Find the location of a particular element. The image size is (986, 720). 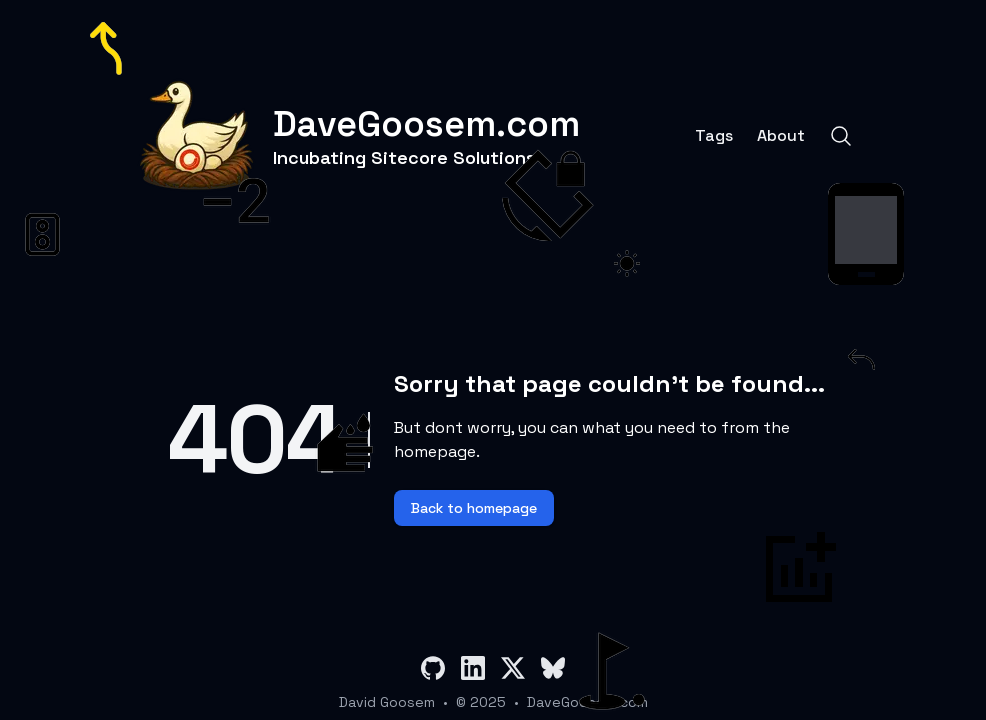

view nearby golf courses is located at coordinates (610, 671).